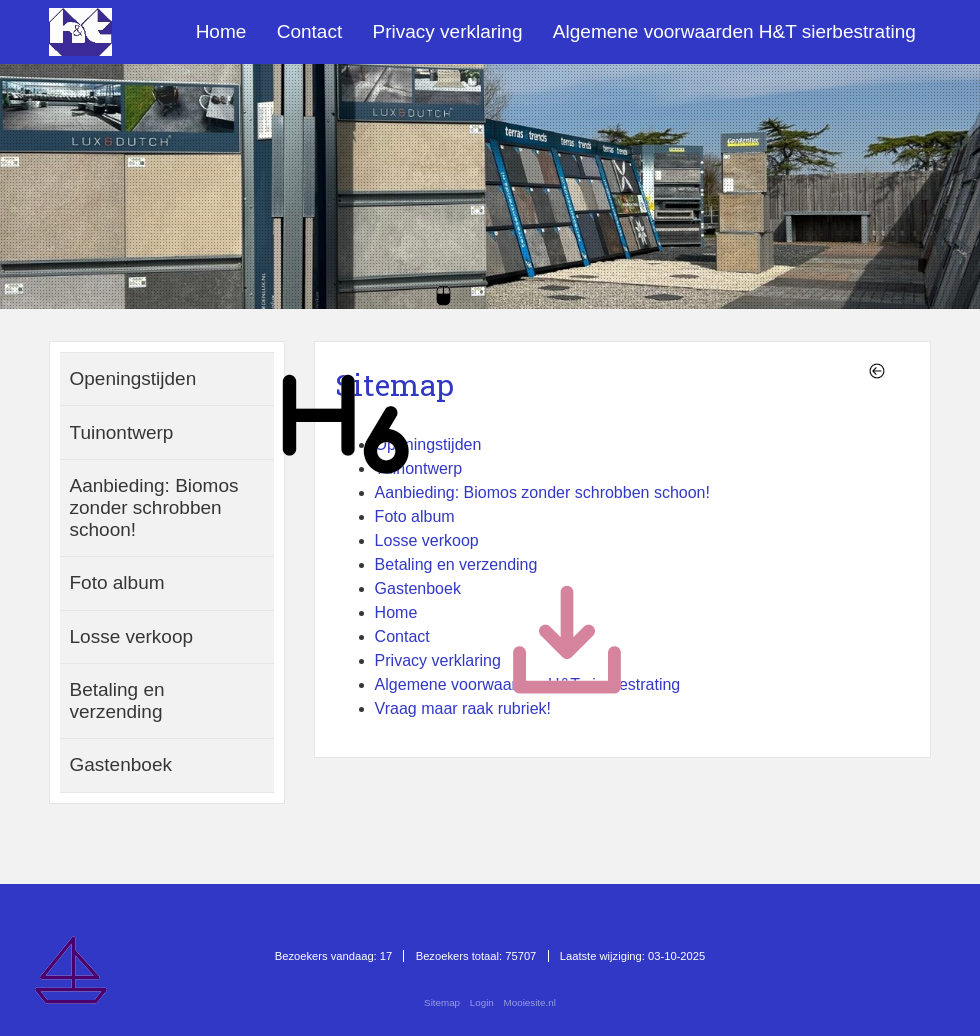 This screenshot has width=980, height=1036. What do you see at coordinates (567, 644) in the screenshot?
I see `download a file to your device` at bounding box center [567, 644].